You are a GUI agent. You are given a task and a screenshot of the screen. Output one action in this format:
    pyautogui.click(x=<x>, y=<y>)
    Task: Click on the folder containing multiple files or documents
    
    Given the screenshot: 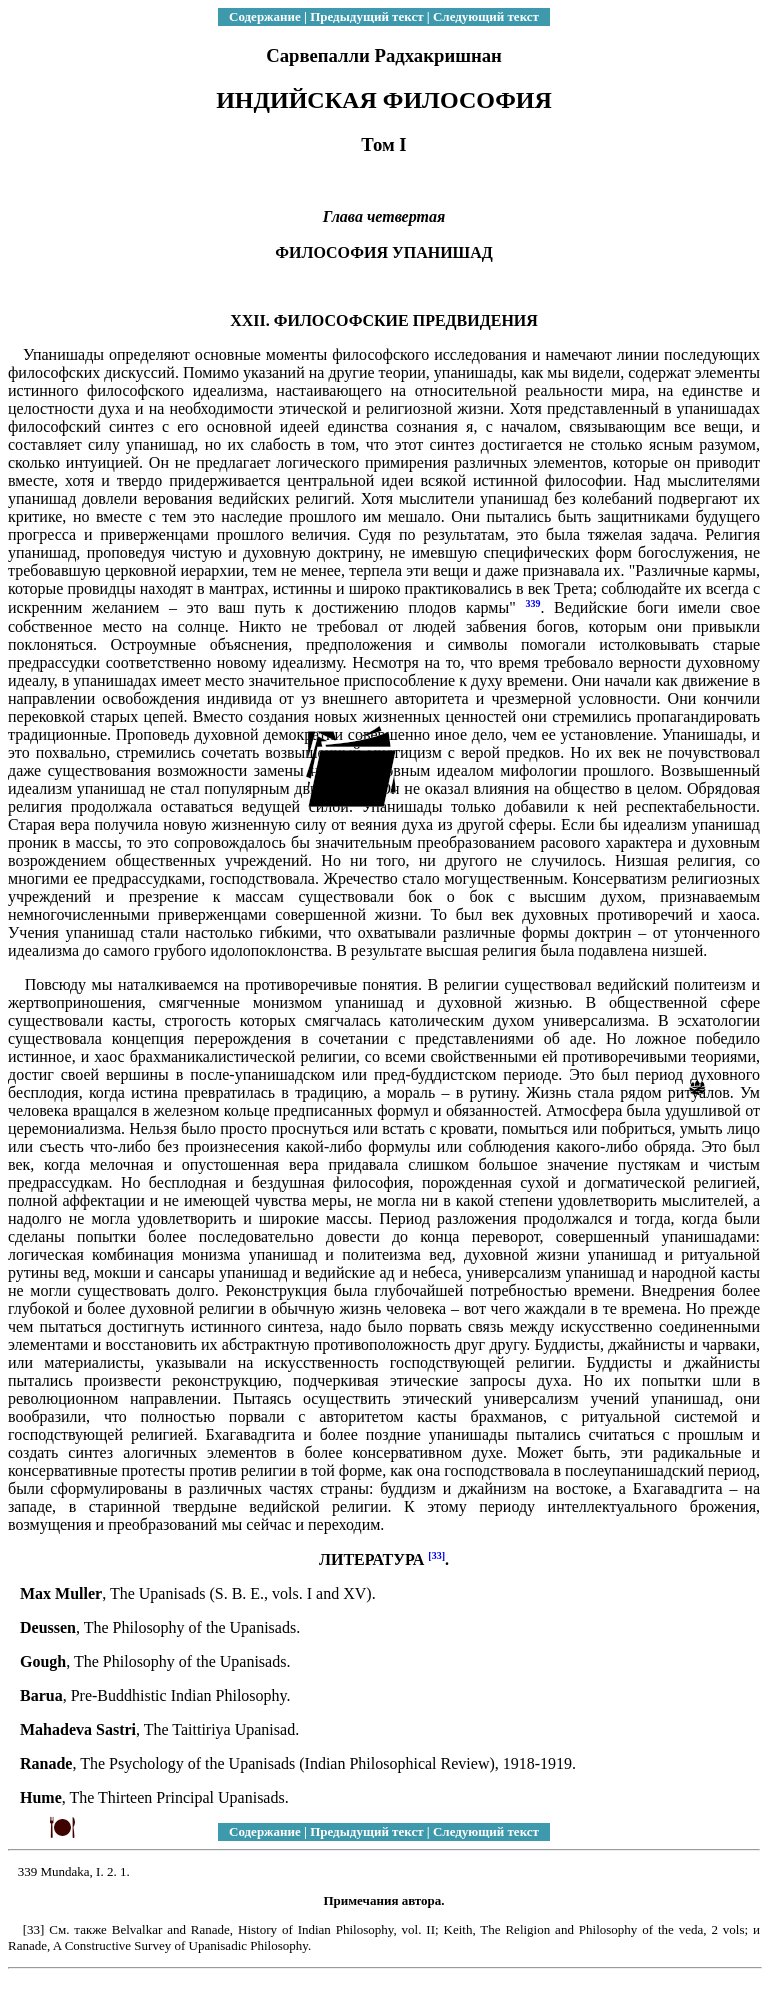 What is the action you would take?
    pyautogui.click(x=350, y=767)
    